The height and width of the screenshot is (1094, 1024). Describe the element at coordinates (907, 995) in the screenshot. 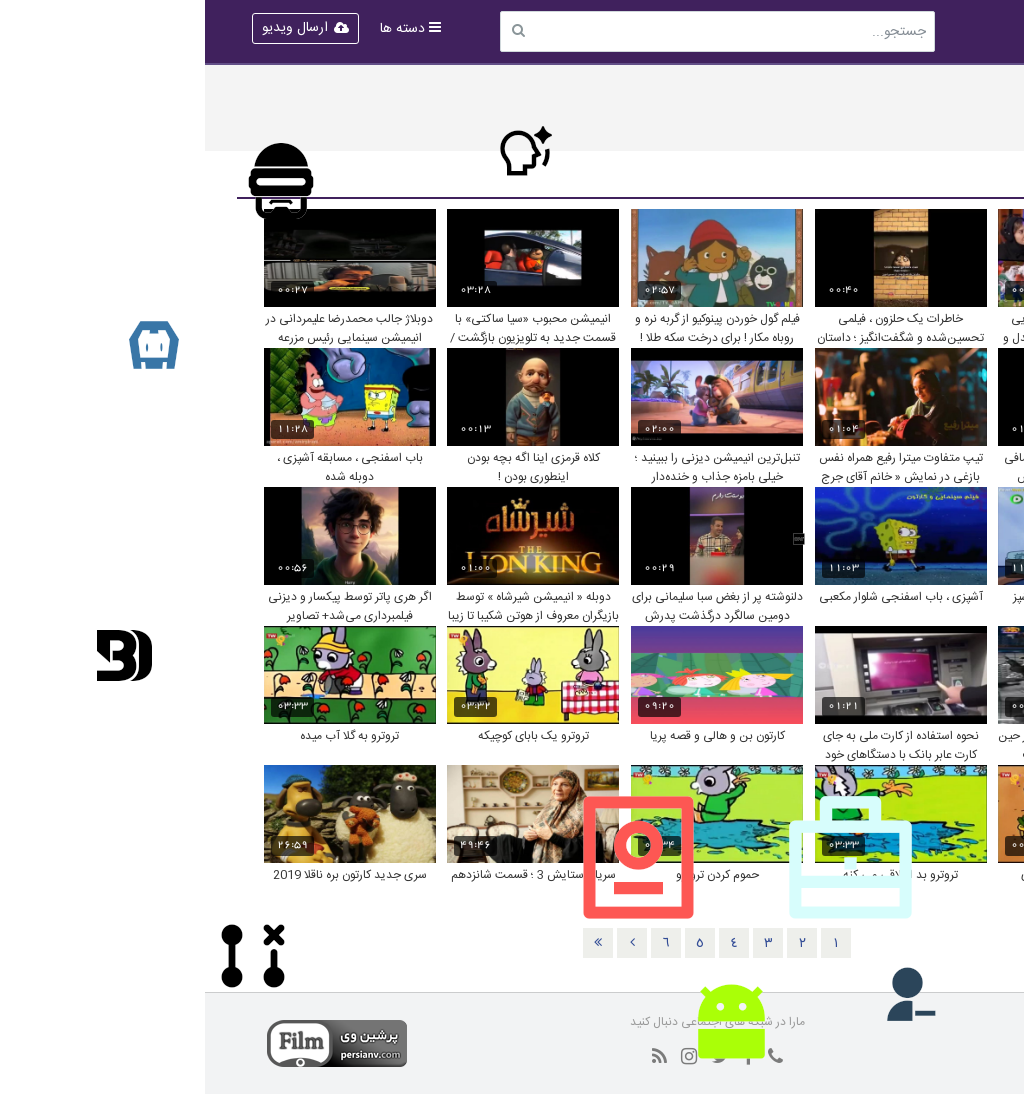

I see `remove a user or contact` at that location.